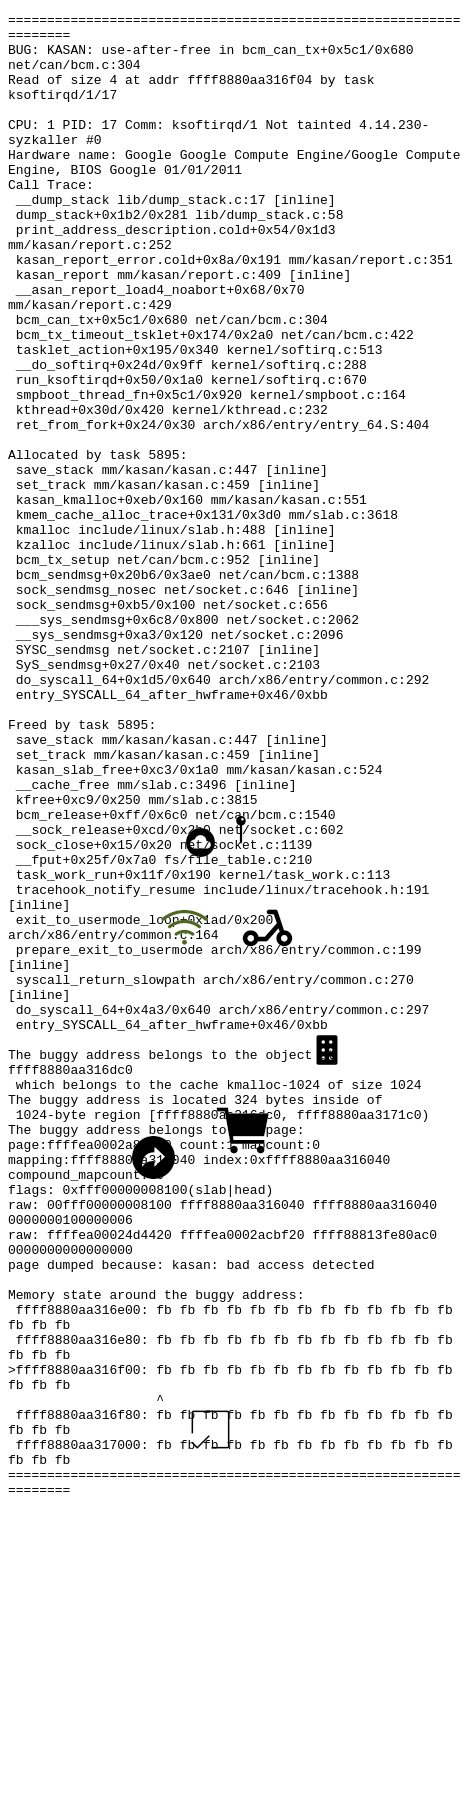  Describe the element at coordinates (200, 842) in the screenshot. I see `access cloud storage` at that location.